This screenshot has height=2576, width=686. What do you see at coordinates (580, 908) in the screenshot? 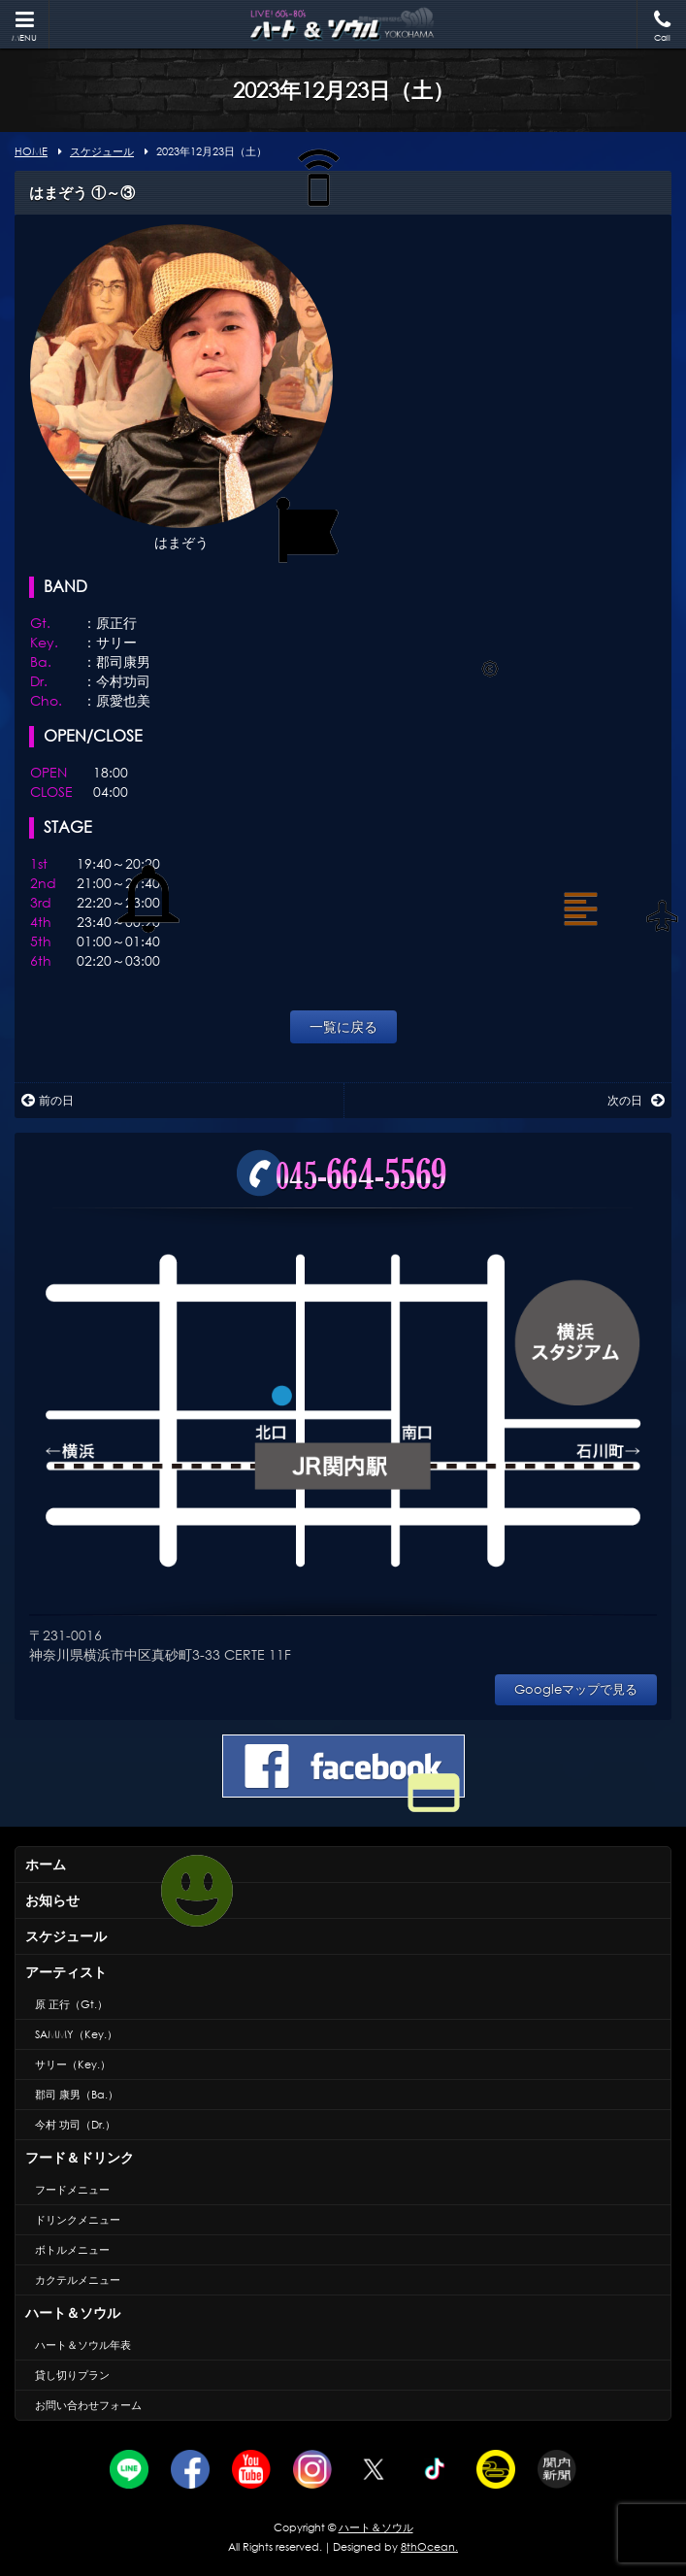
I see `align text to the left margin` at bounding box center [580, 908].